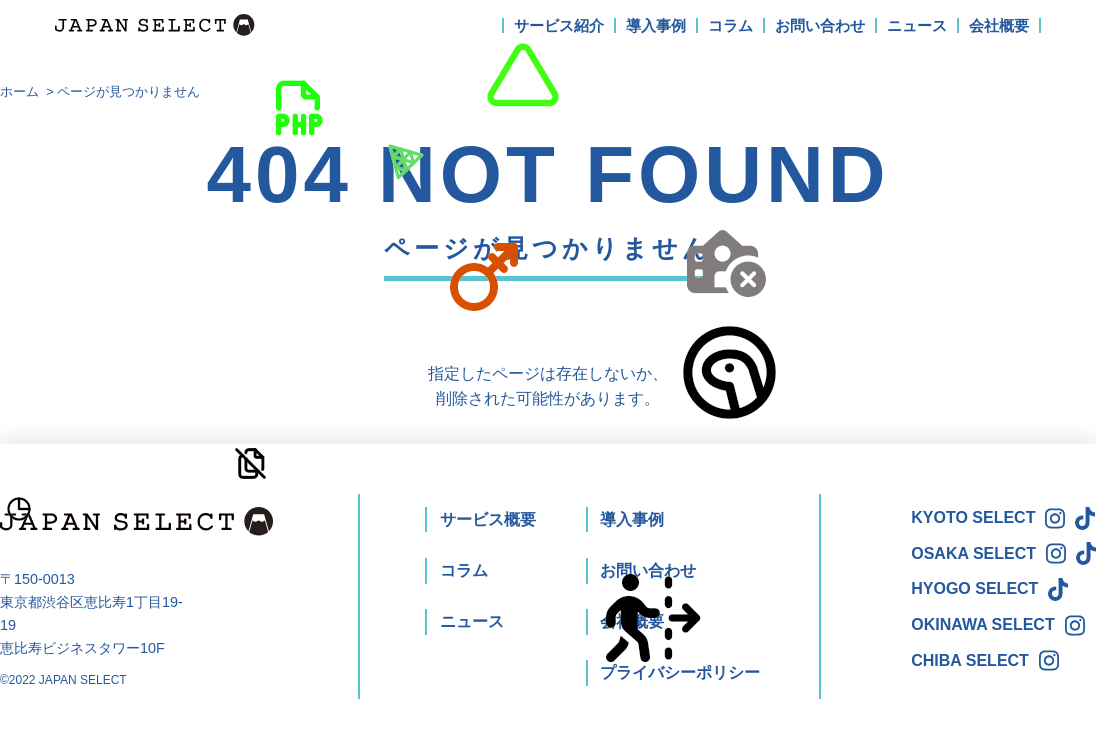  Describe the element at coordinates (729, 372) in the screenshot. I see `link to Deno runtime or project` at that location.